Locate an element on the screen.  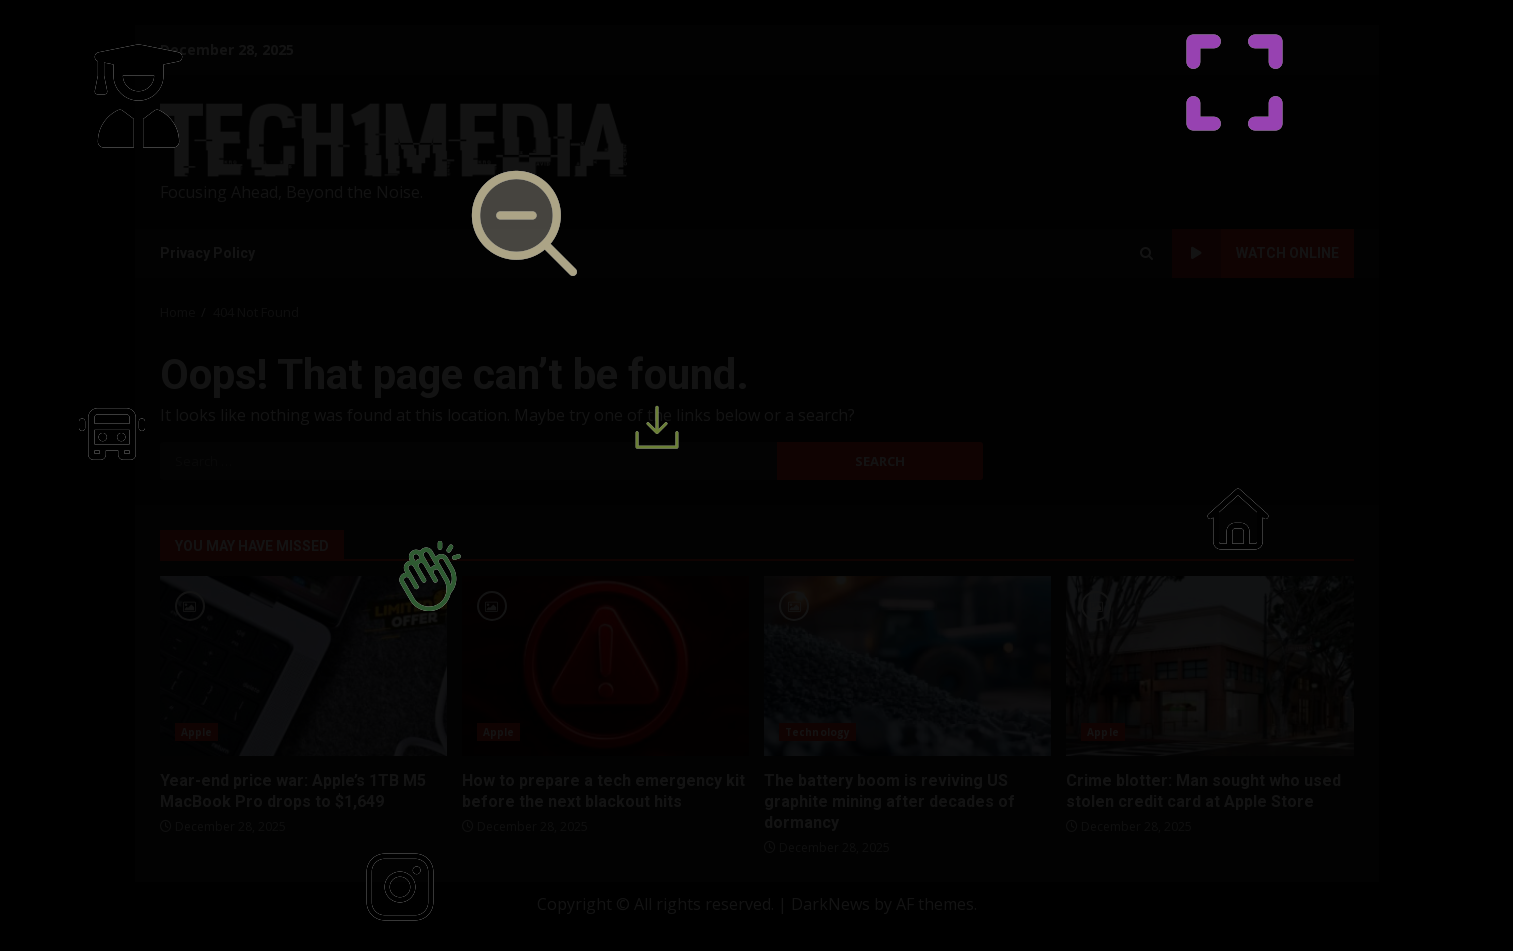
view bus routes or schedules is located at coordinates (112, 434).